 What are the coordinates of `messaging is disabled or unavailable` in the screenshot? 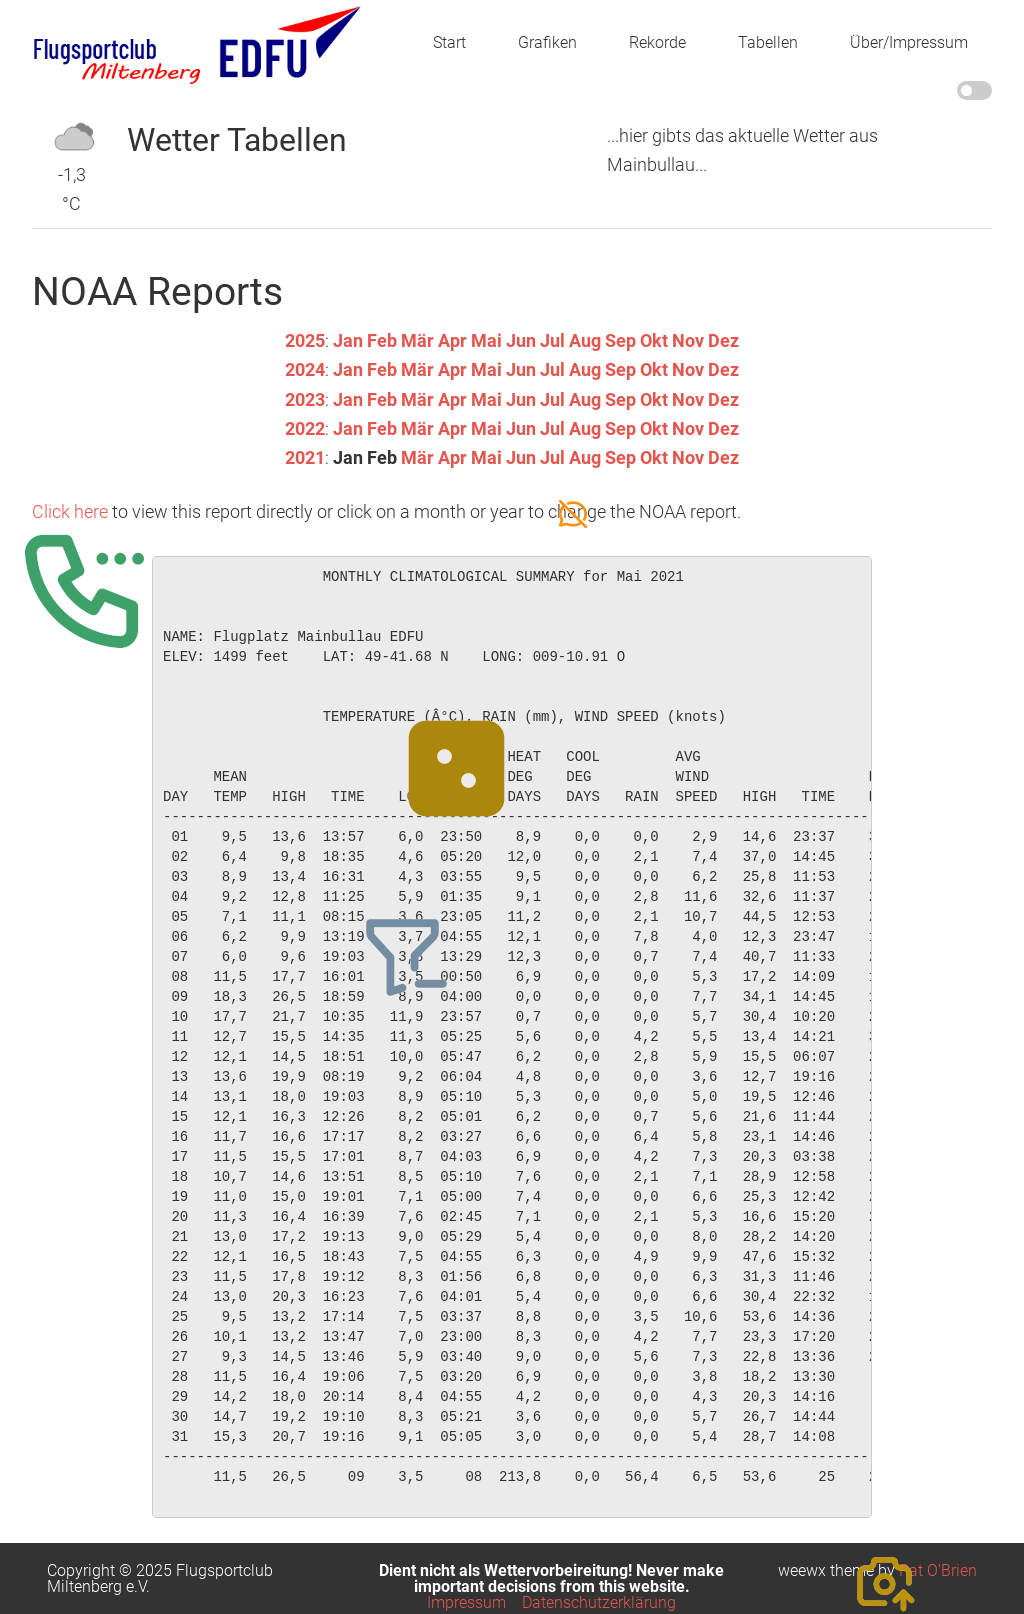 It's located at (573, 514).